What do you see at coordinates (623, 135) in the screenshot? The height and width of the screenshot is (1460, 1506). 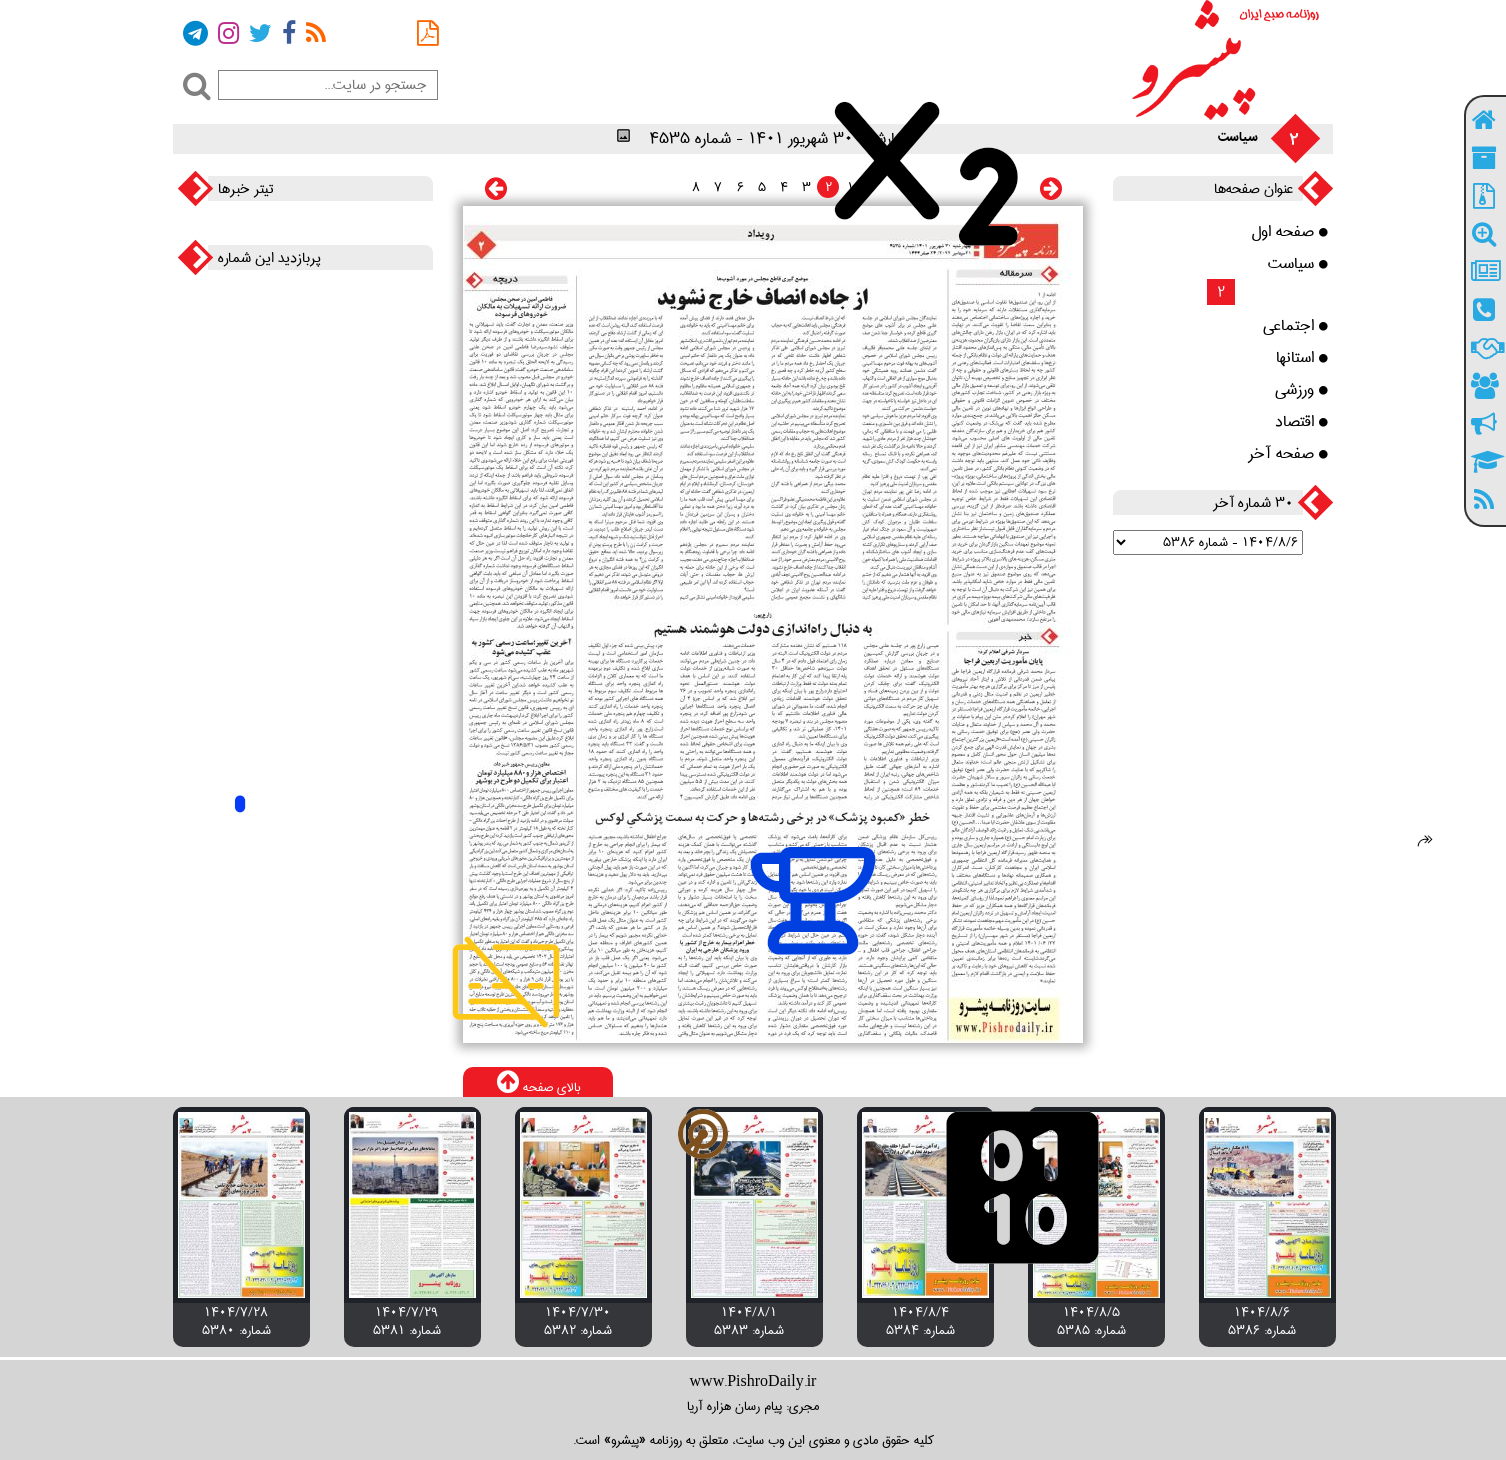 I see `view image or photo` at bounding box center [623, 135].